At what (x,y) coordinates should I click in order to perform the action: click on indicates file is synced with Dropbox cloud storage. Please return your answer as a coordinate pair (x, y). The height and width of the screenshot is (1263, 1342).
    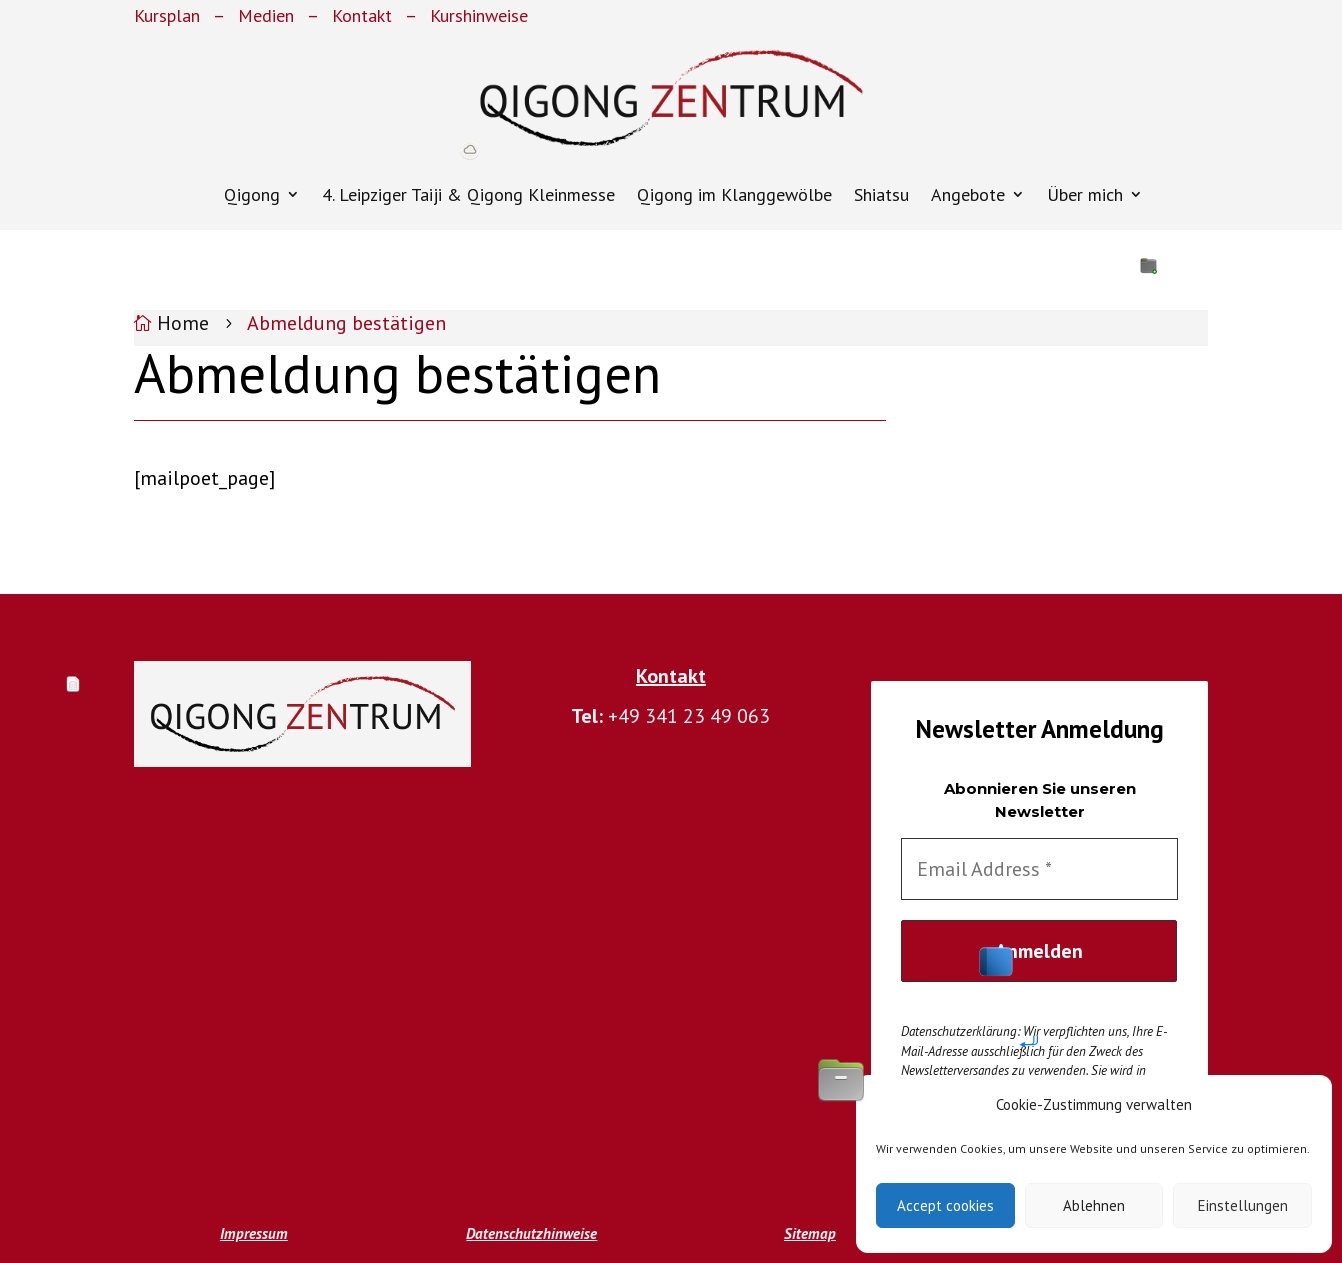
    Looking at the image, I should click on (470, 150).